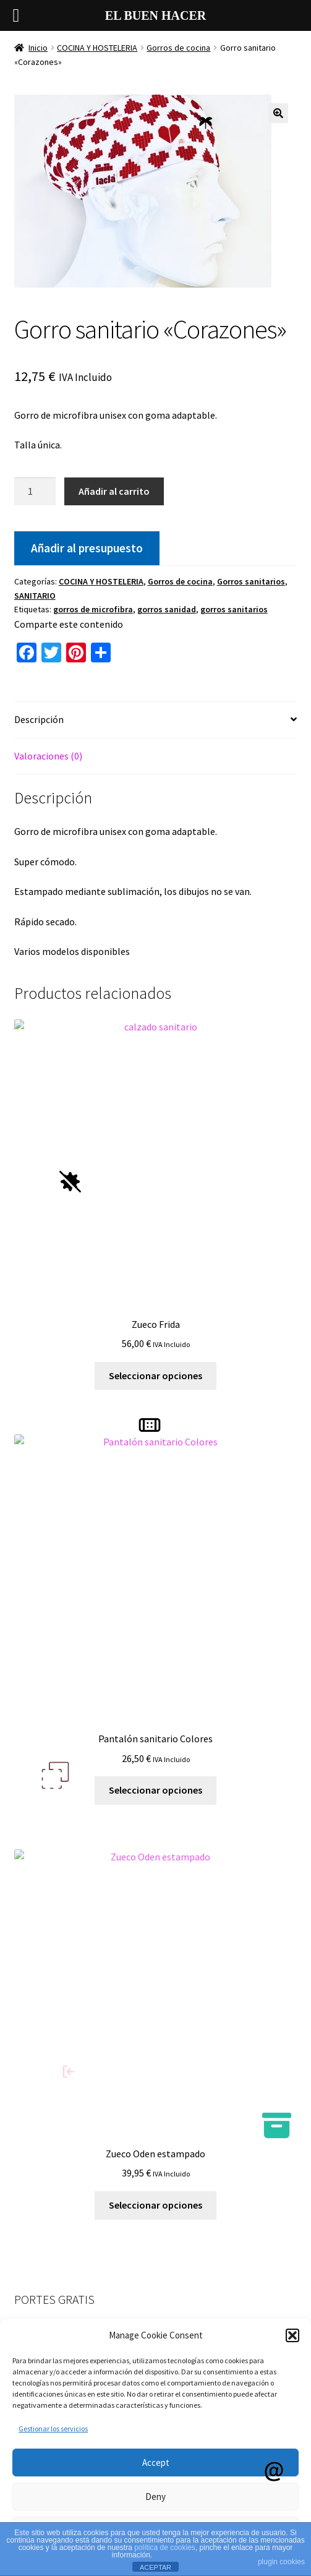 The width and height of the screenshot is (311, 2576). Describe the element at coordinates (276, 2125) in the screenshot. I see `archive this item` at that location.